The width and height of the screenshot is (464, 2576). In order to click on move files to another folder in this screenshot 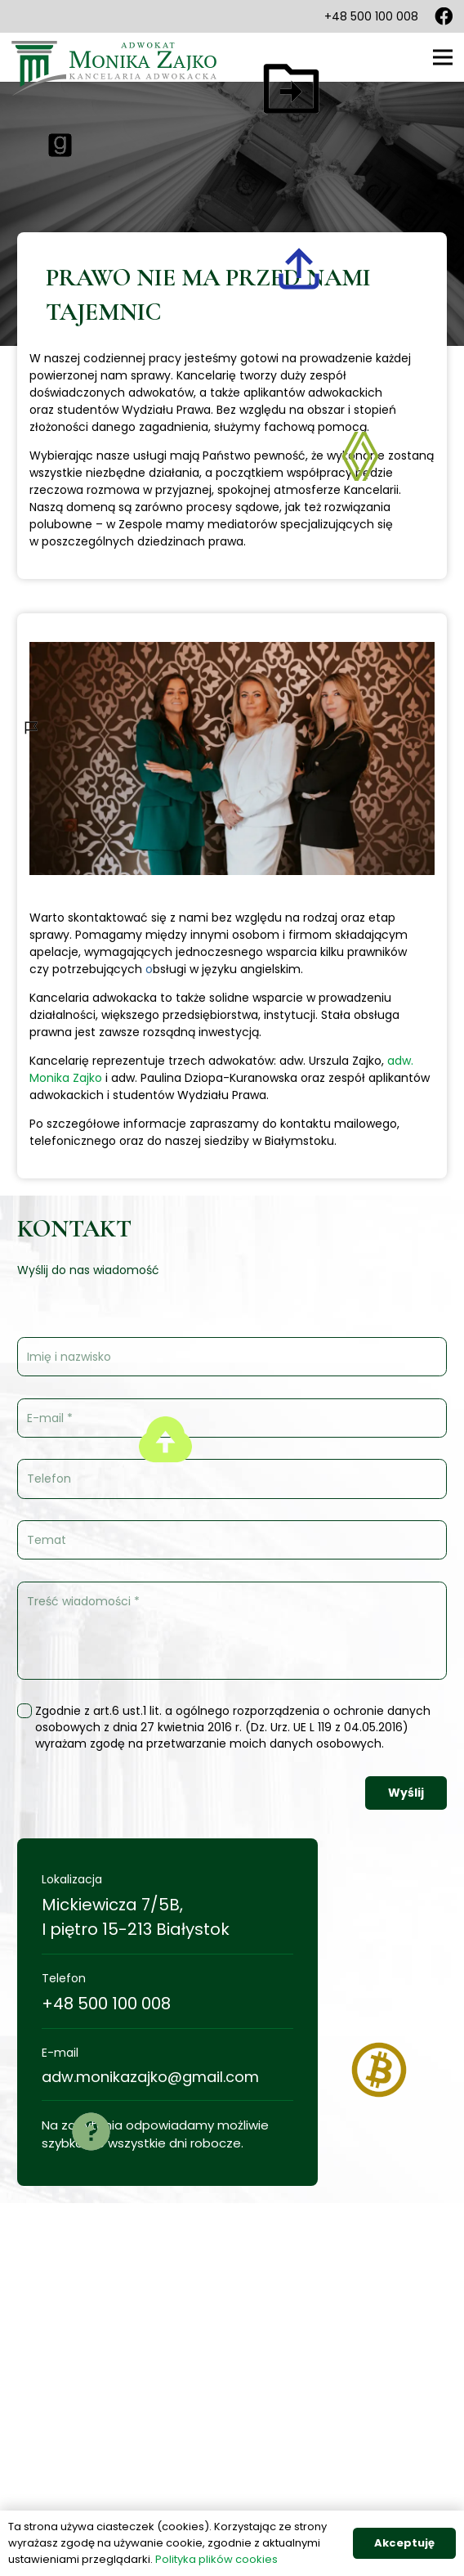, I will do `click(291, 88)`.